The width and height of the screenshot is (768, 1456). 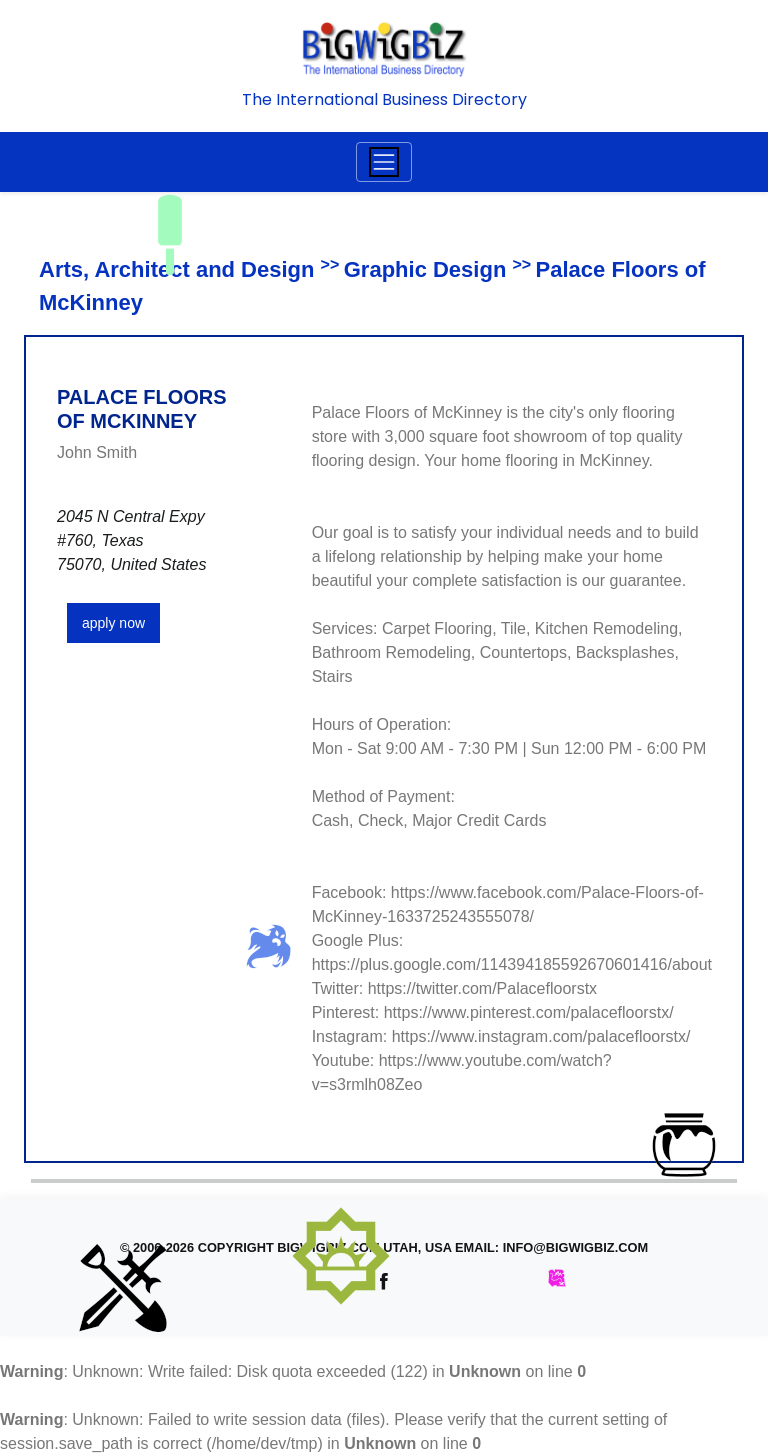 What do you see at coordinates (268, 946) in the screenshot?
I see `ghost enemy or spirit character in a game` at bounding box center [268, 946].